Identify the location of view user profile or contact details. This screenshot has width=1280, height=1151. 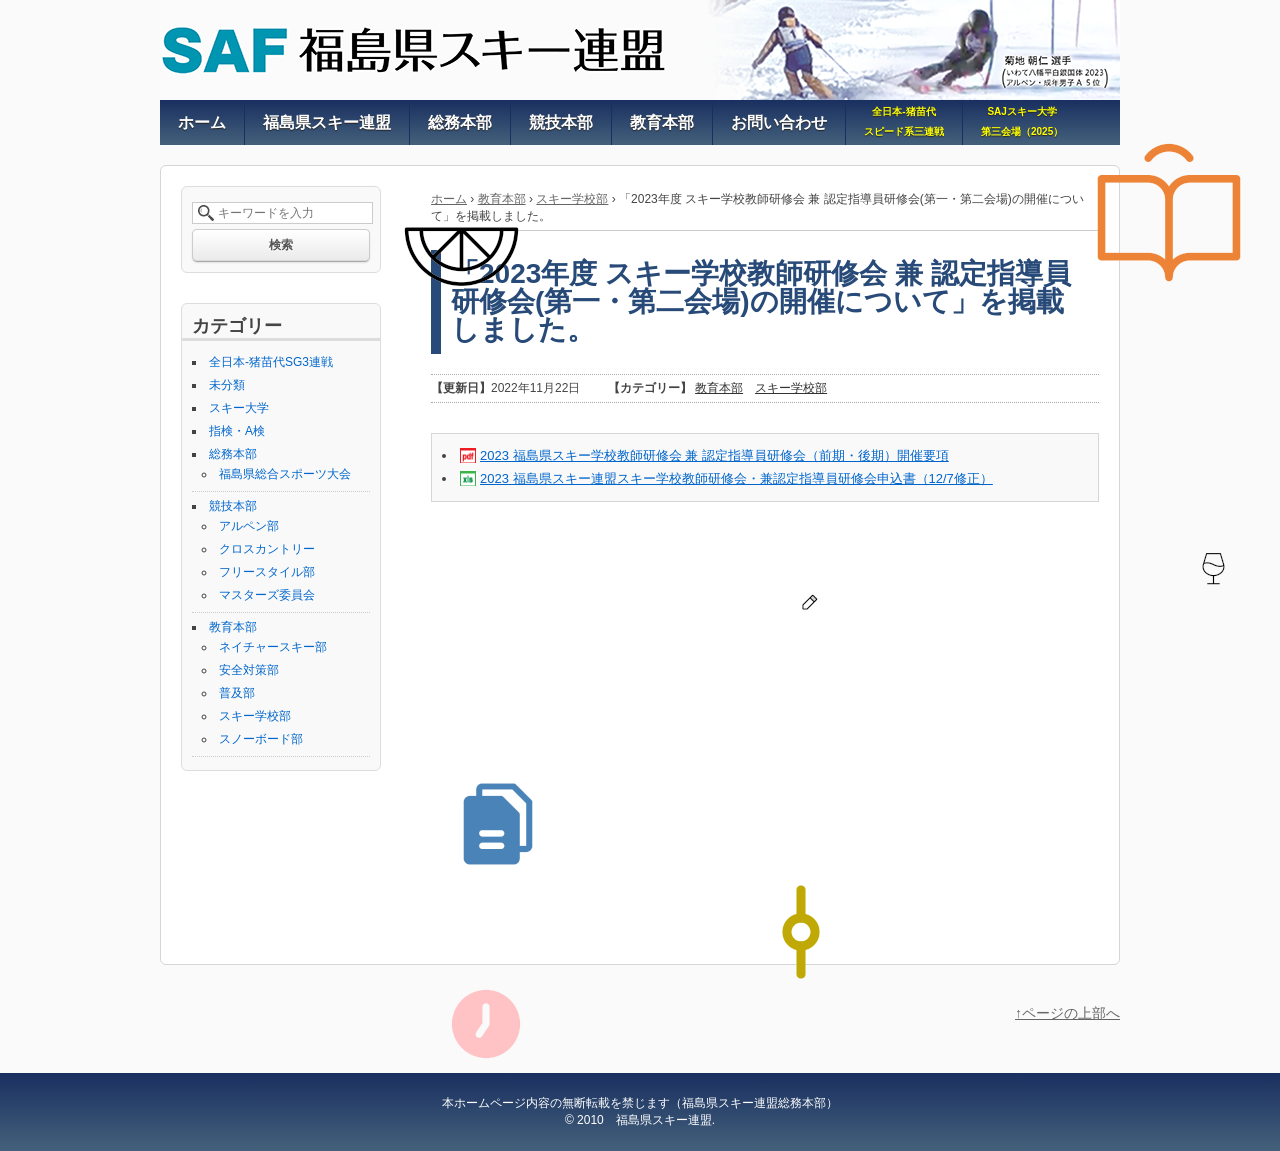
(1169, 210).